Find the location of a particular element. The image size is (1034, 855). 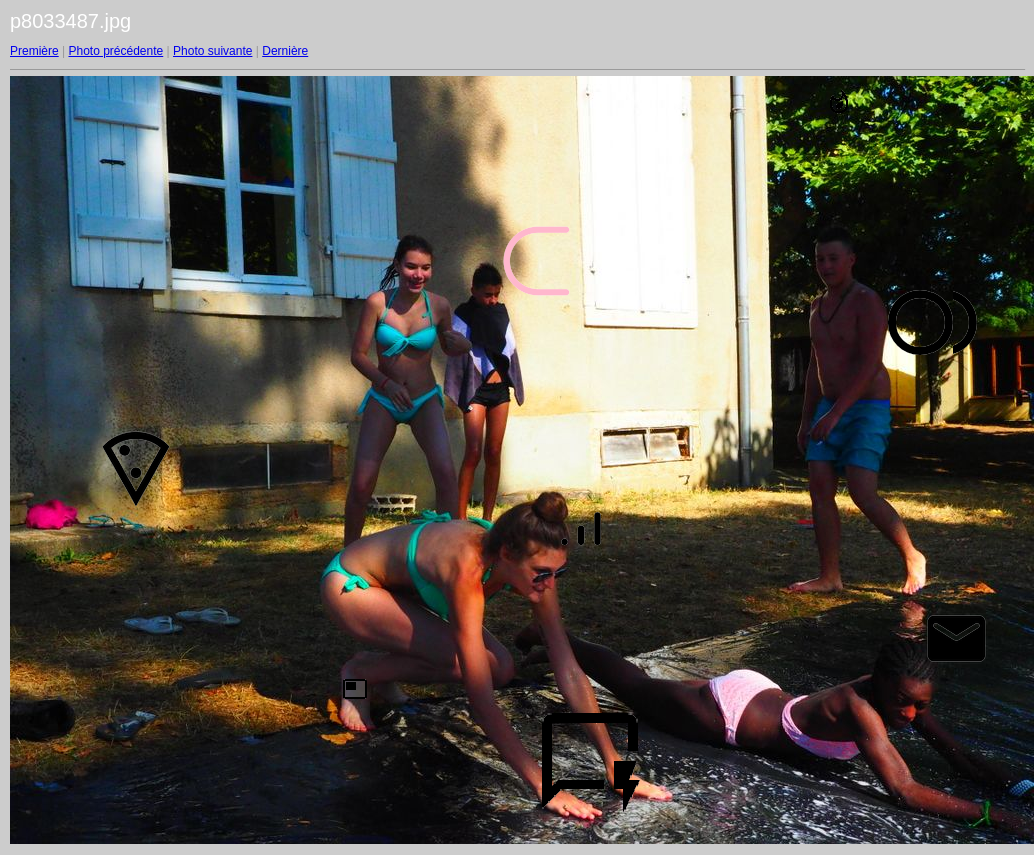

indicates medium signal strength is located at coordinates (597, 515).